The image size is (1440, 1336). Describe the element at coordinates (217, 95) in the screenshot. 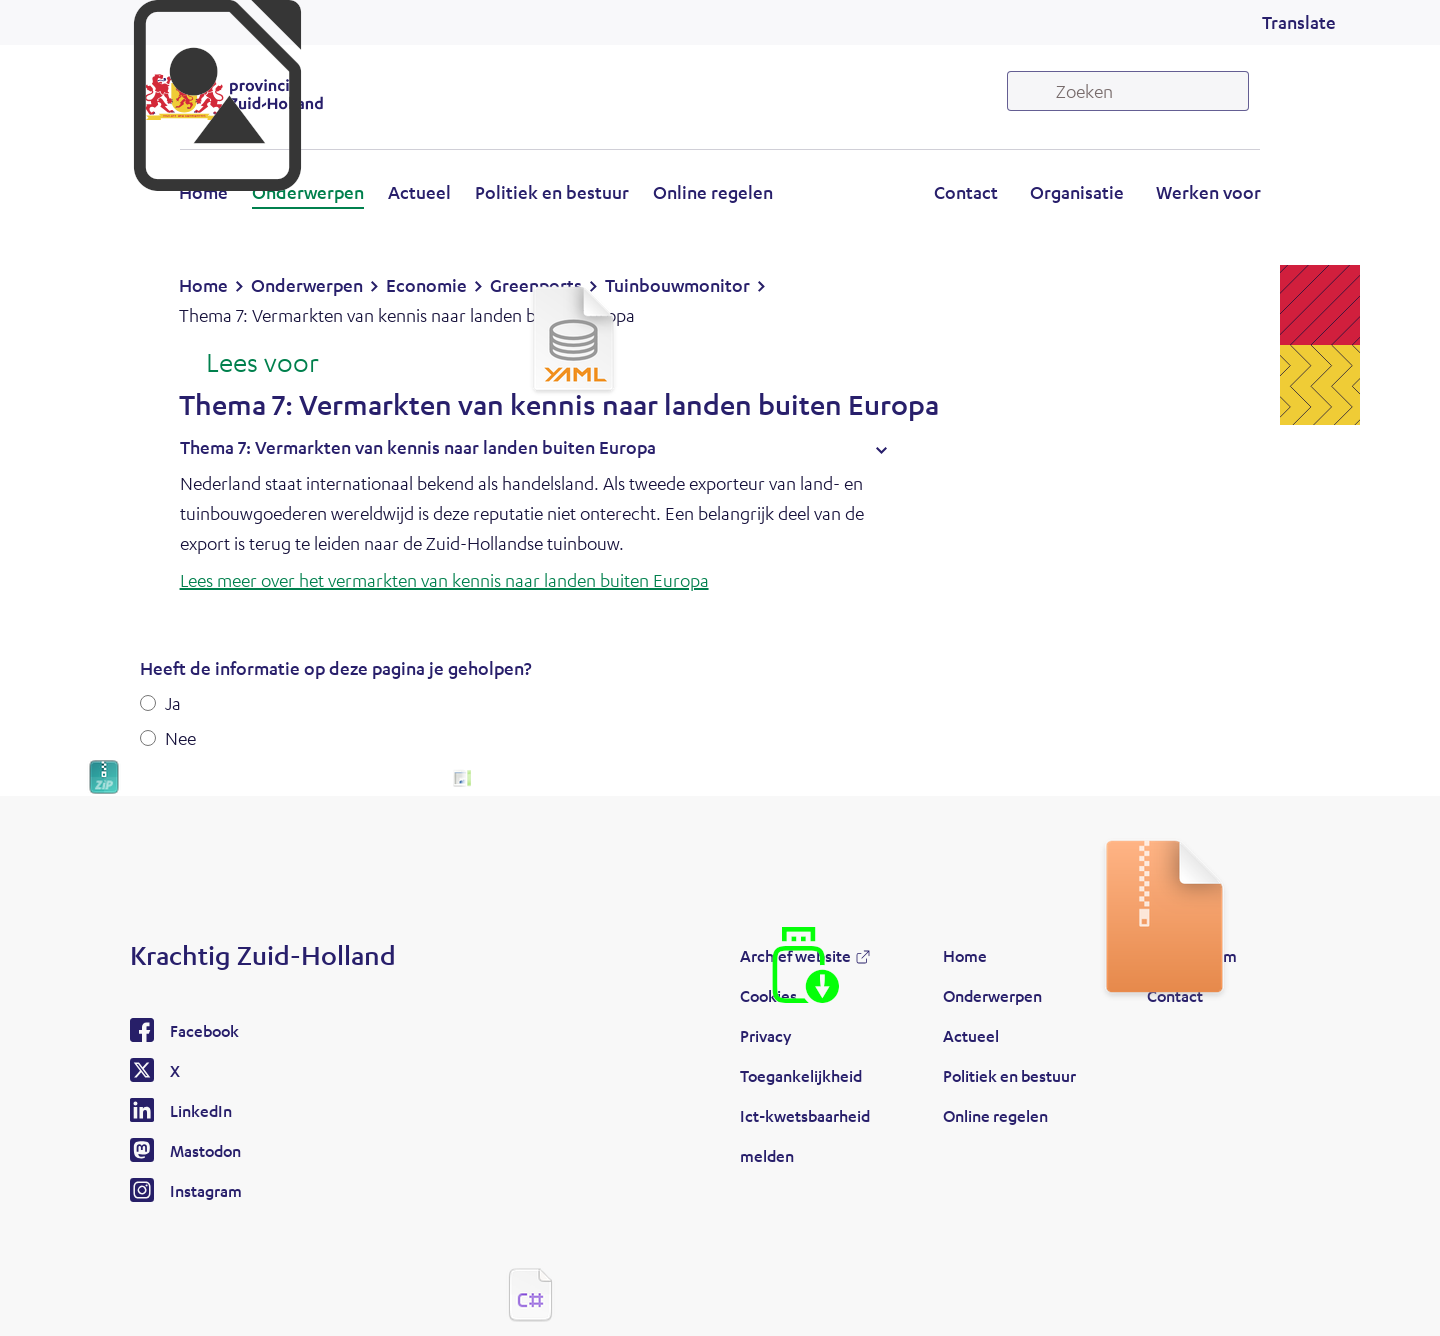

I see `open libreoffice draw application` at that location.